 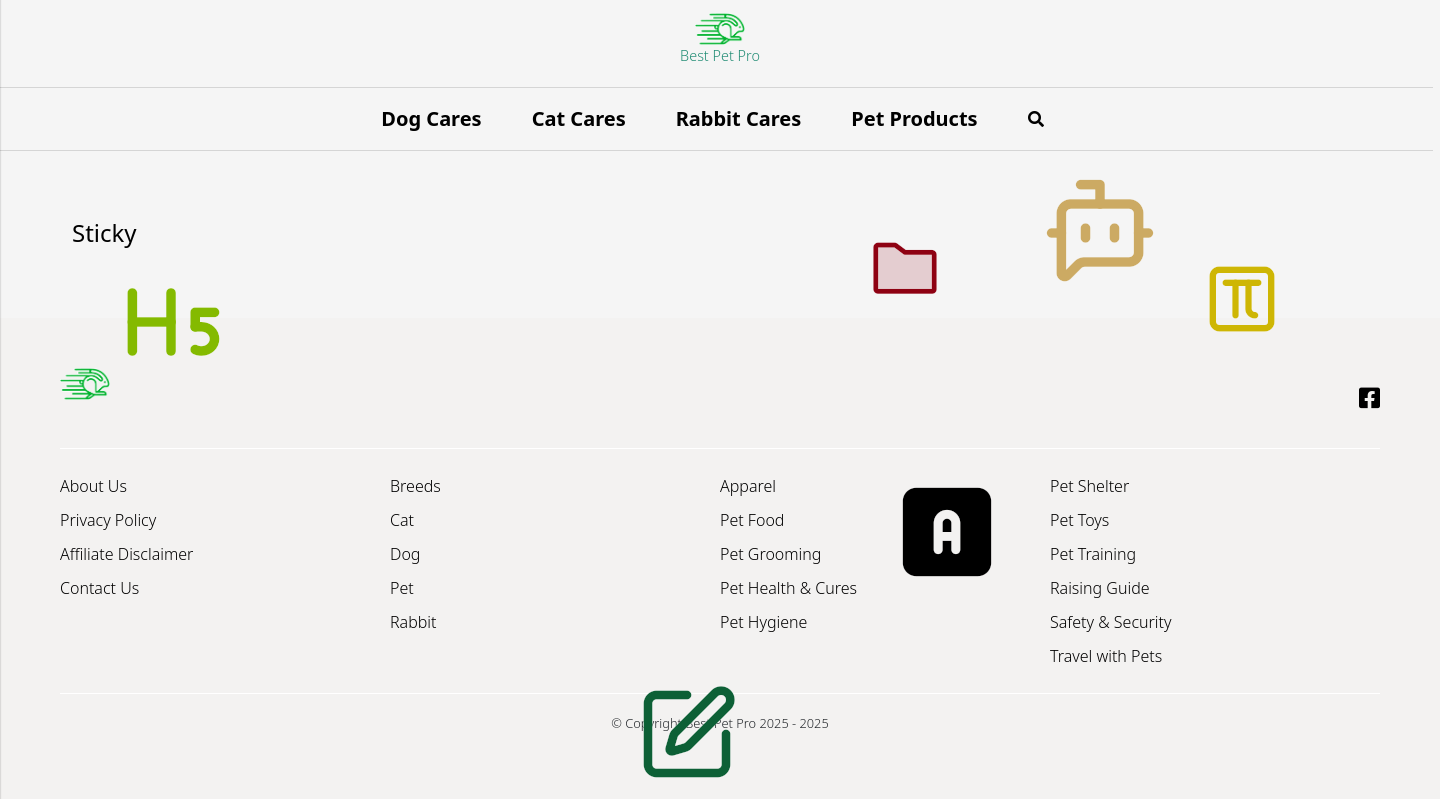 I want to click on access mathematical constants or formulas, so click(x=1242, y=299).